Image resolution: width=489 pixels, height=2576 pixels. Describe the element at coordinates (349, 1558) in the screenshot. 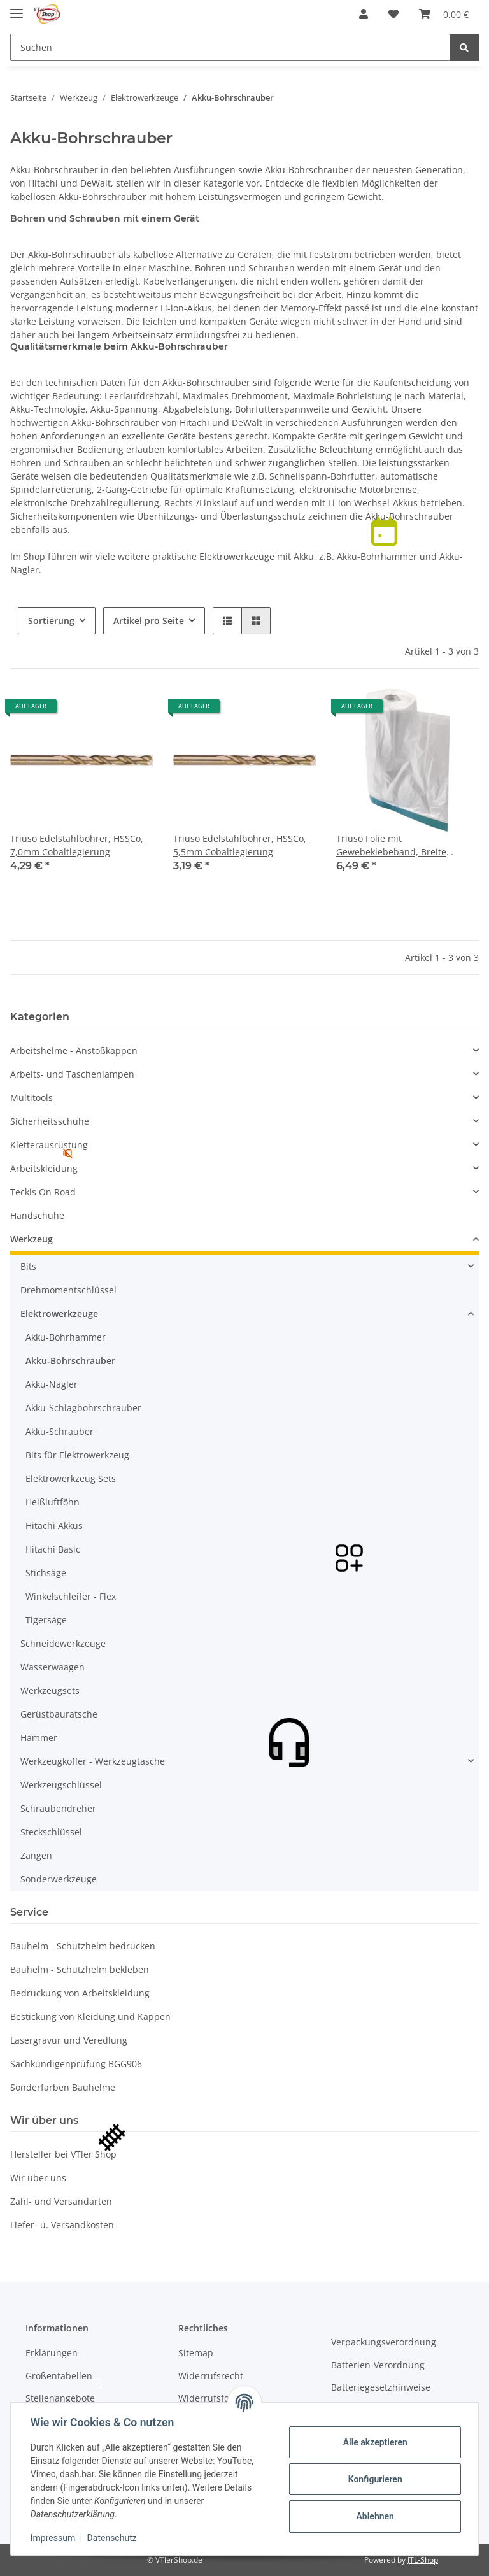

I see `add a new widget or module` at that location.